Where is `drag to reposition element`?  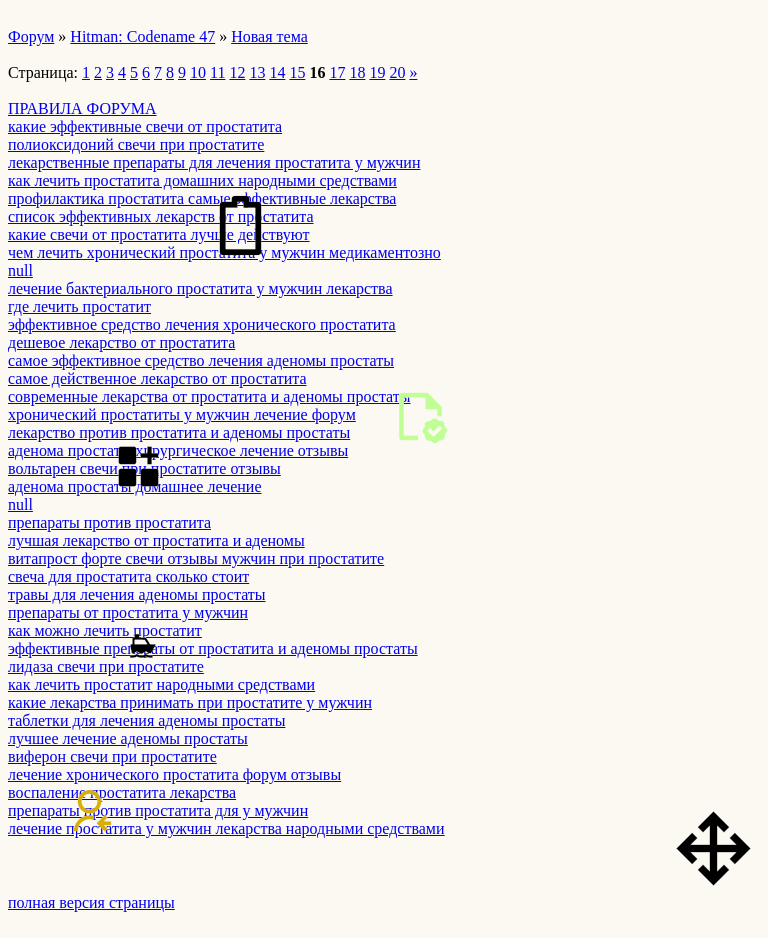
drag to reposition element is located at coordinates (713, 848).